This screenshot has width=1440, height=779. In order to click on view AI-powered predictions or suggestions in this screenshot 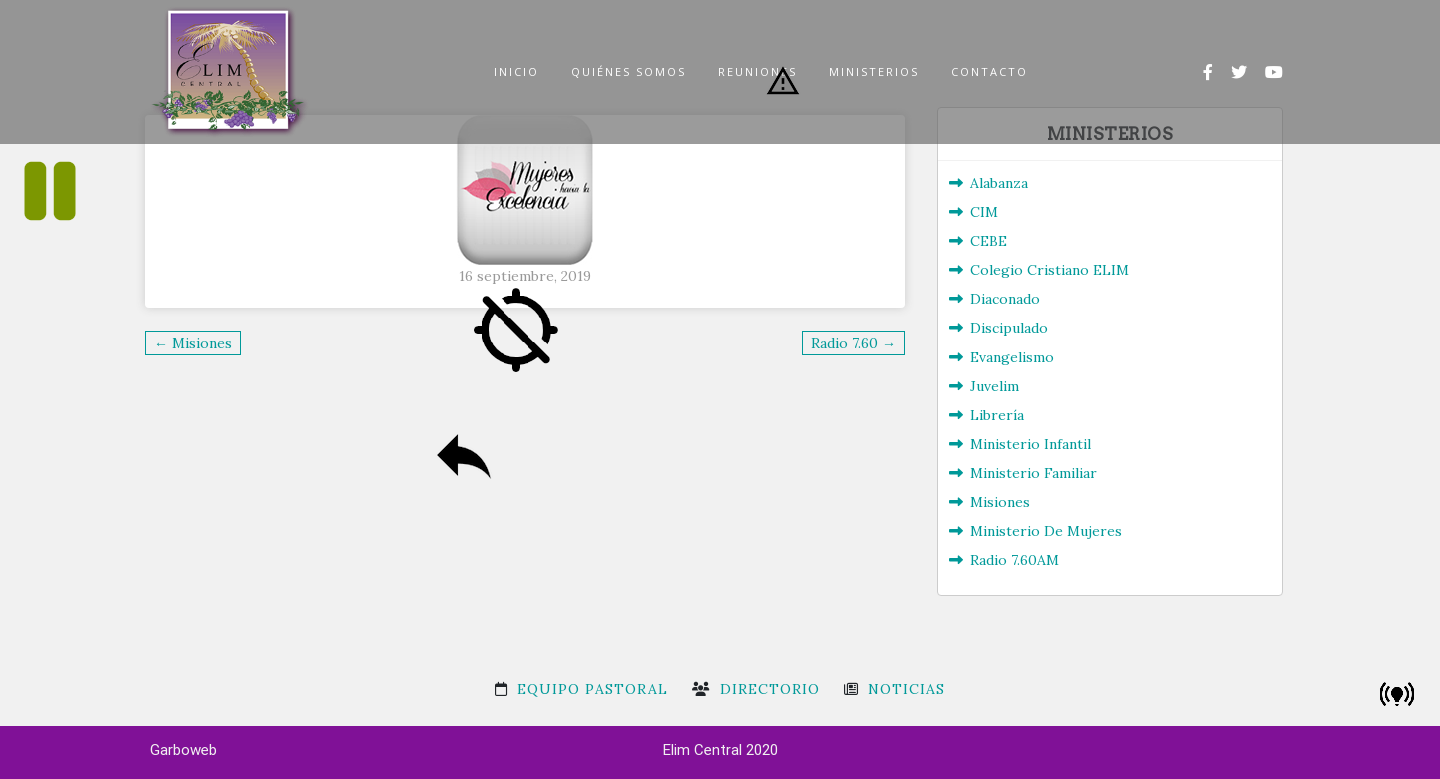, I will do `click(1397, 694)`.